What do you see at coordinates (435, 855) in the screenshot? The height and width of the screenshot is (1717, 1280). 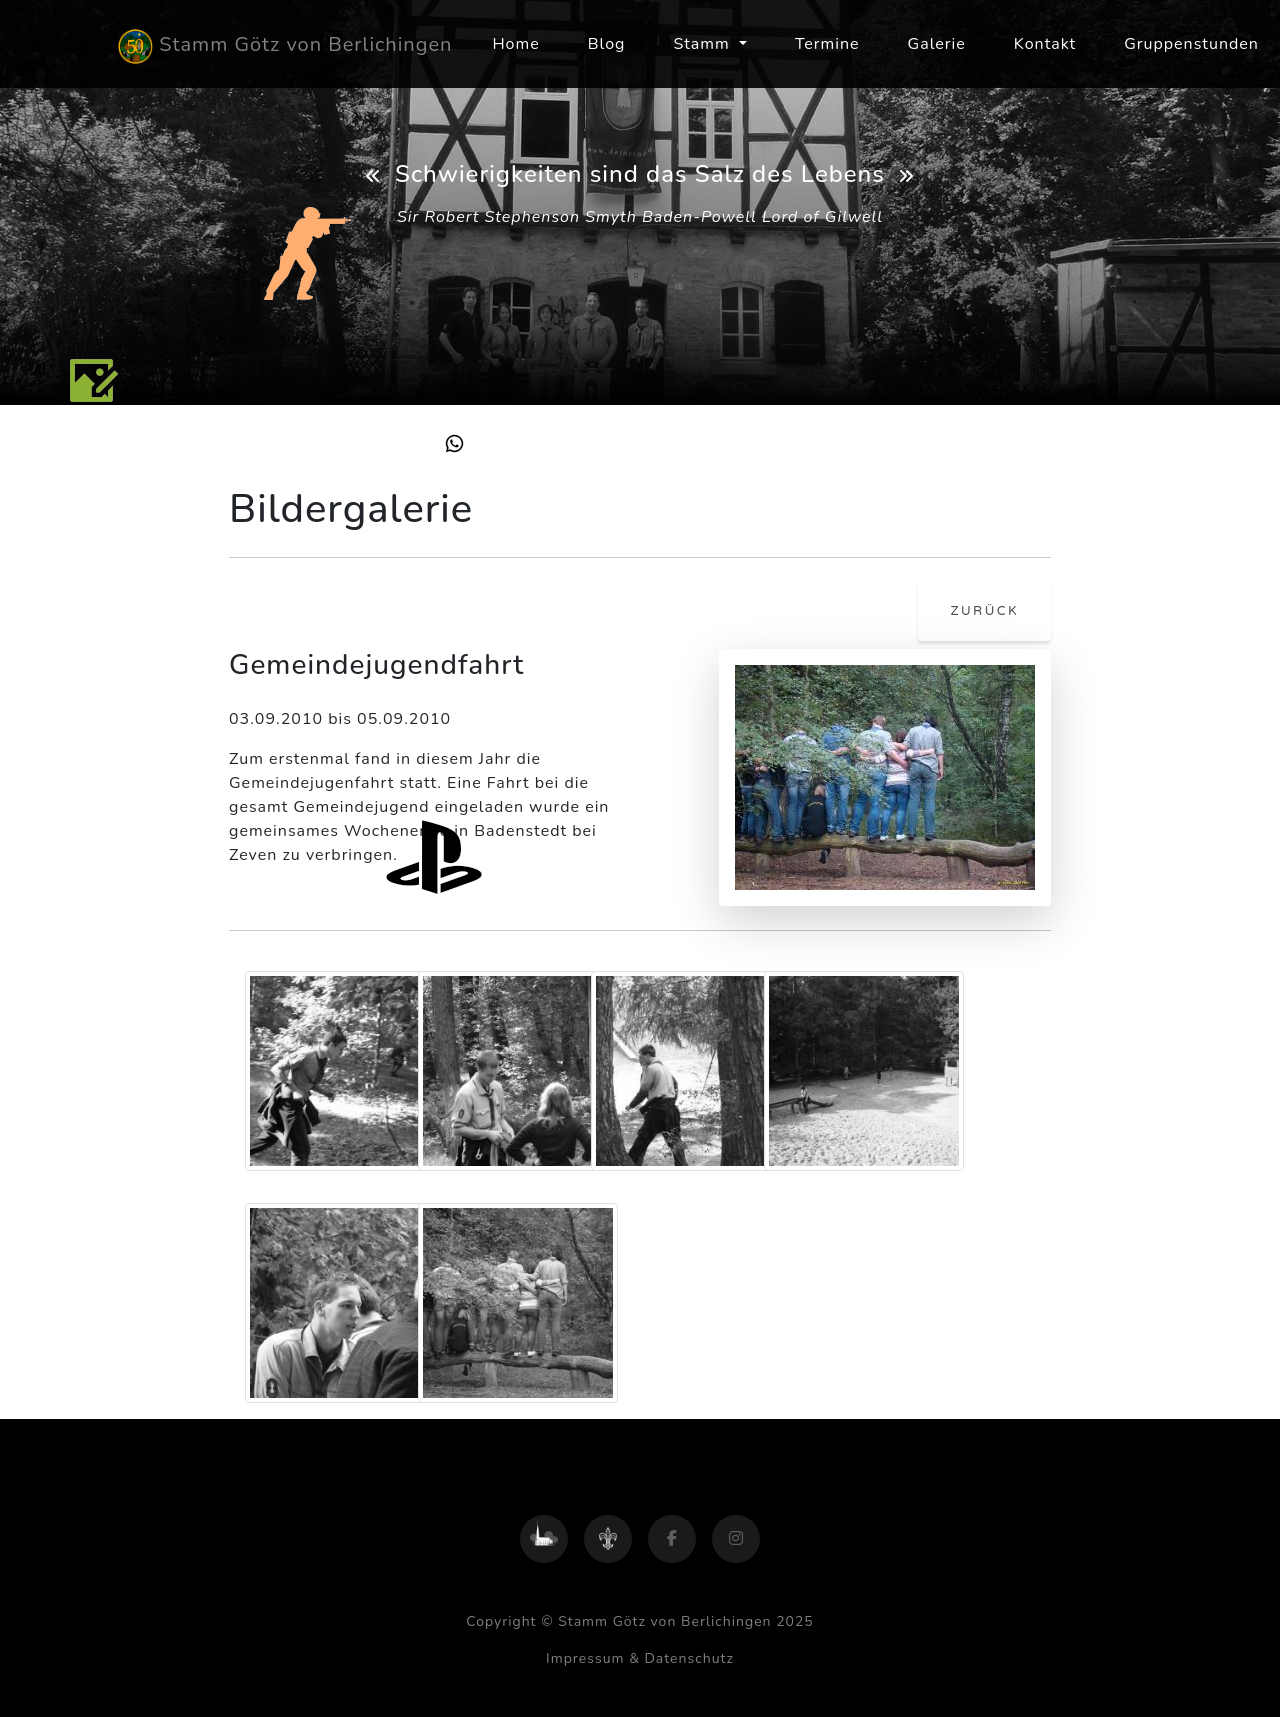 I see `open PlayStation app or services` at bounding box center [435, 855].